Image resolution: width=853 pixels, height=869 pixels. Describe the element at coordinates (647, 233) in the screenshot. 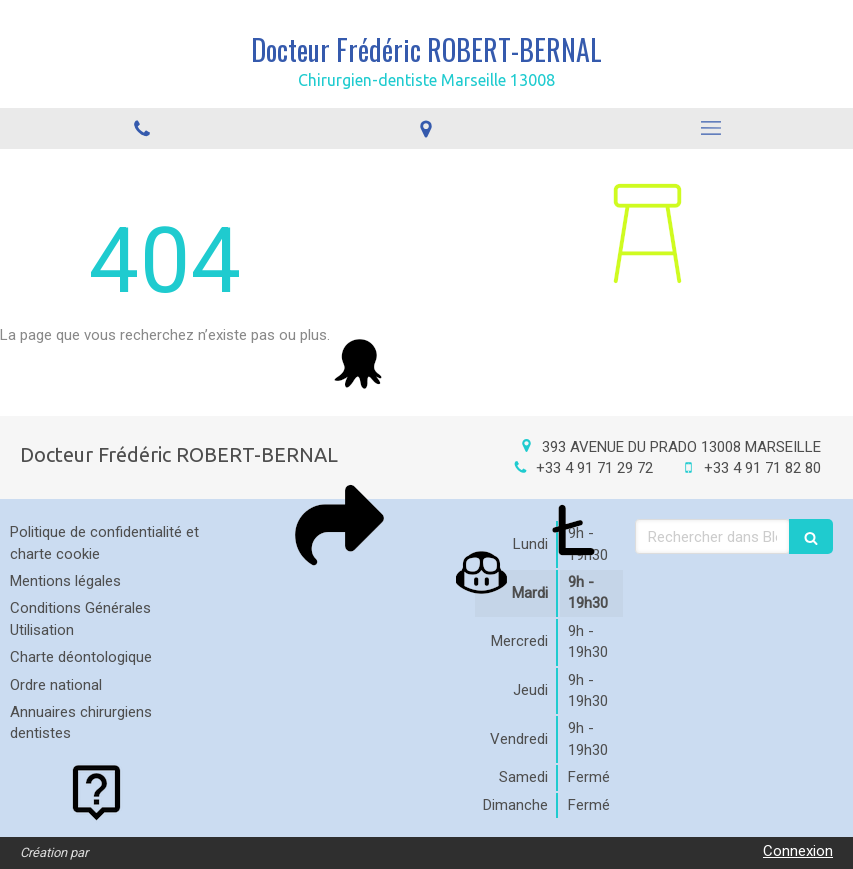

I see `browse furniture or seating options` at that location.